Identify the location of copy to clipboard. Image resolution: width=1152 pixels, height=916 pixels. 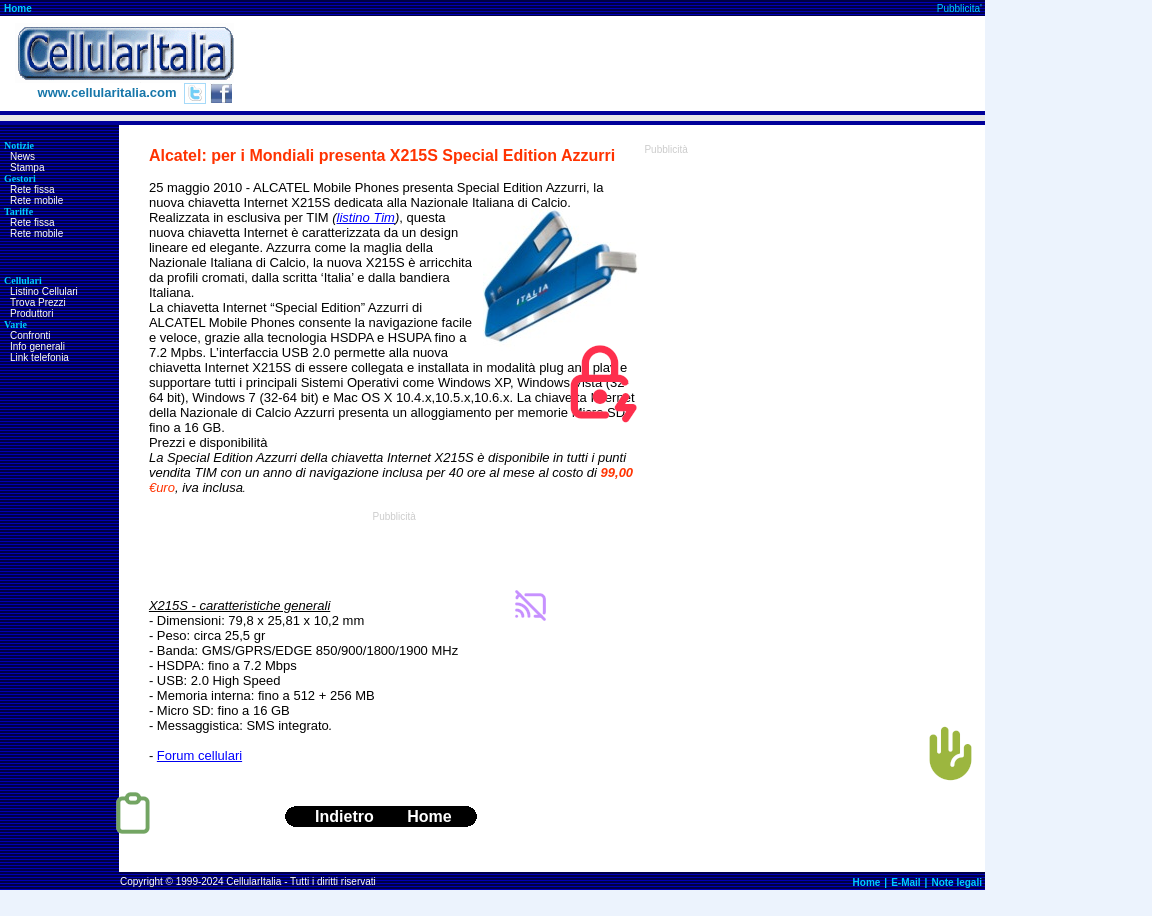
(133, 813).